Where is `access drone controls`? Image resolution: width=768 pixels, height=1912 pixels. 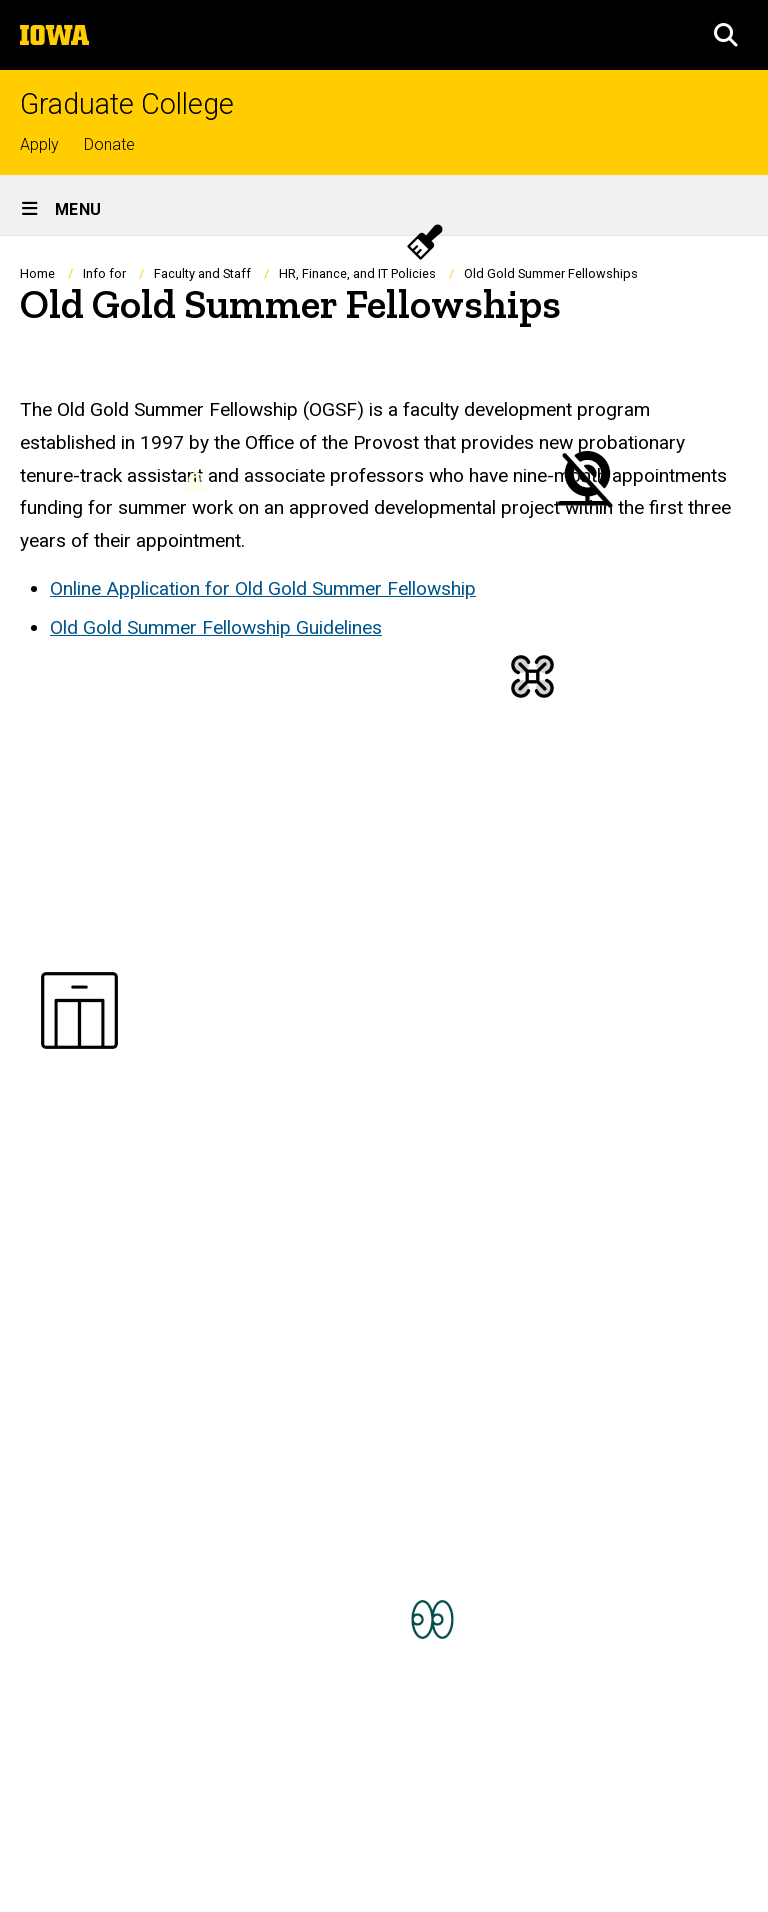
access drone controls is located at coordinates (532, 676).